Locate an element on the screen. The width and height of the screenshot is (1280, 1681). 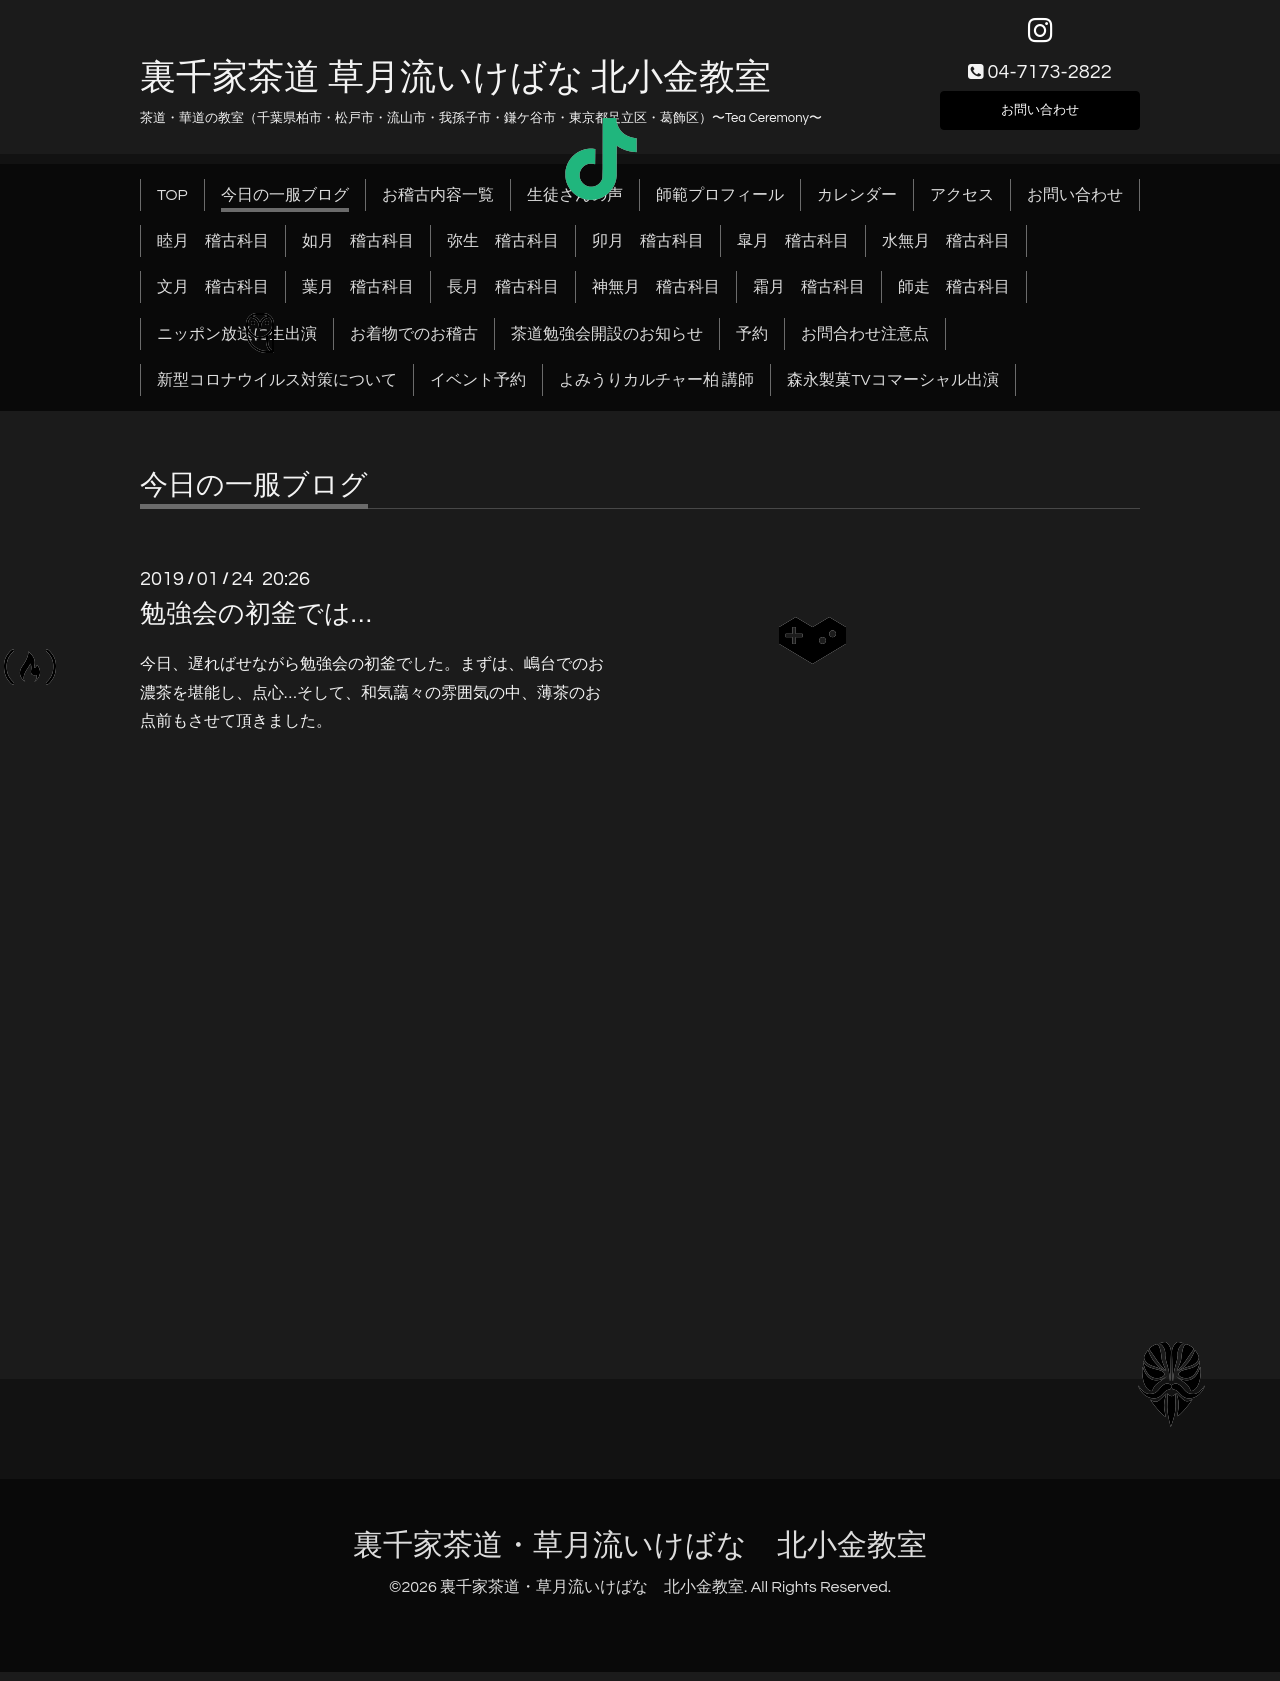
open the TikTok app is located at coordinates (601, 159).